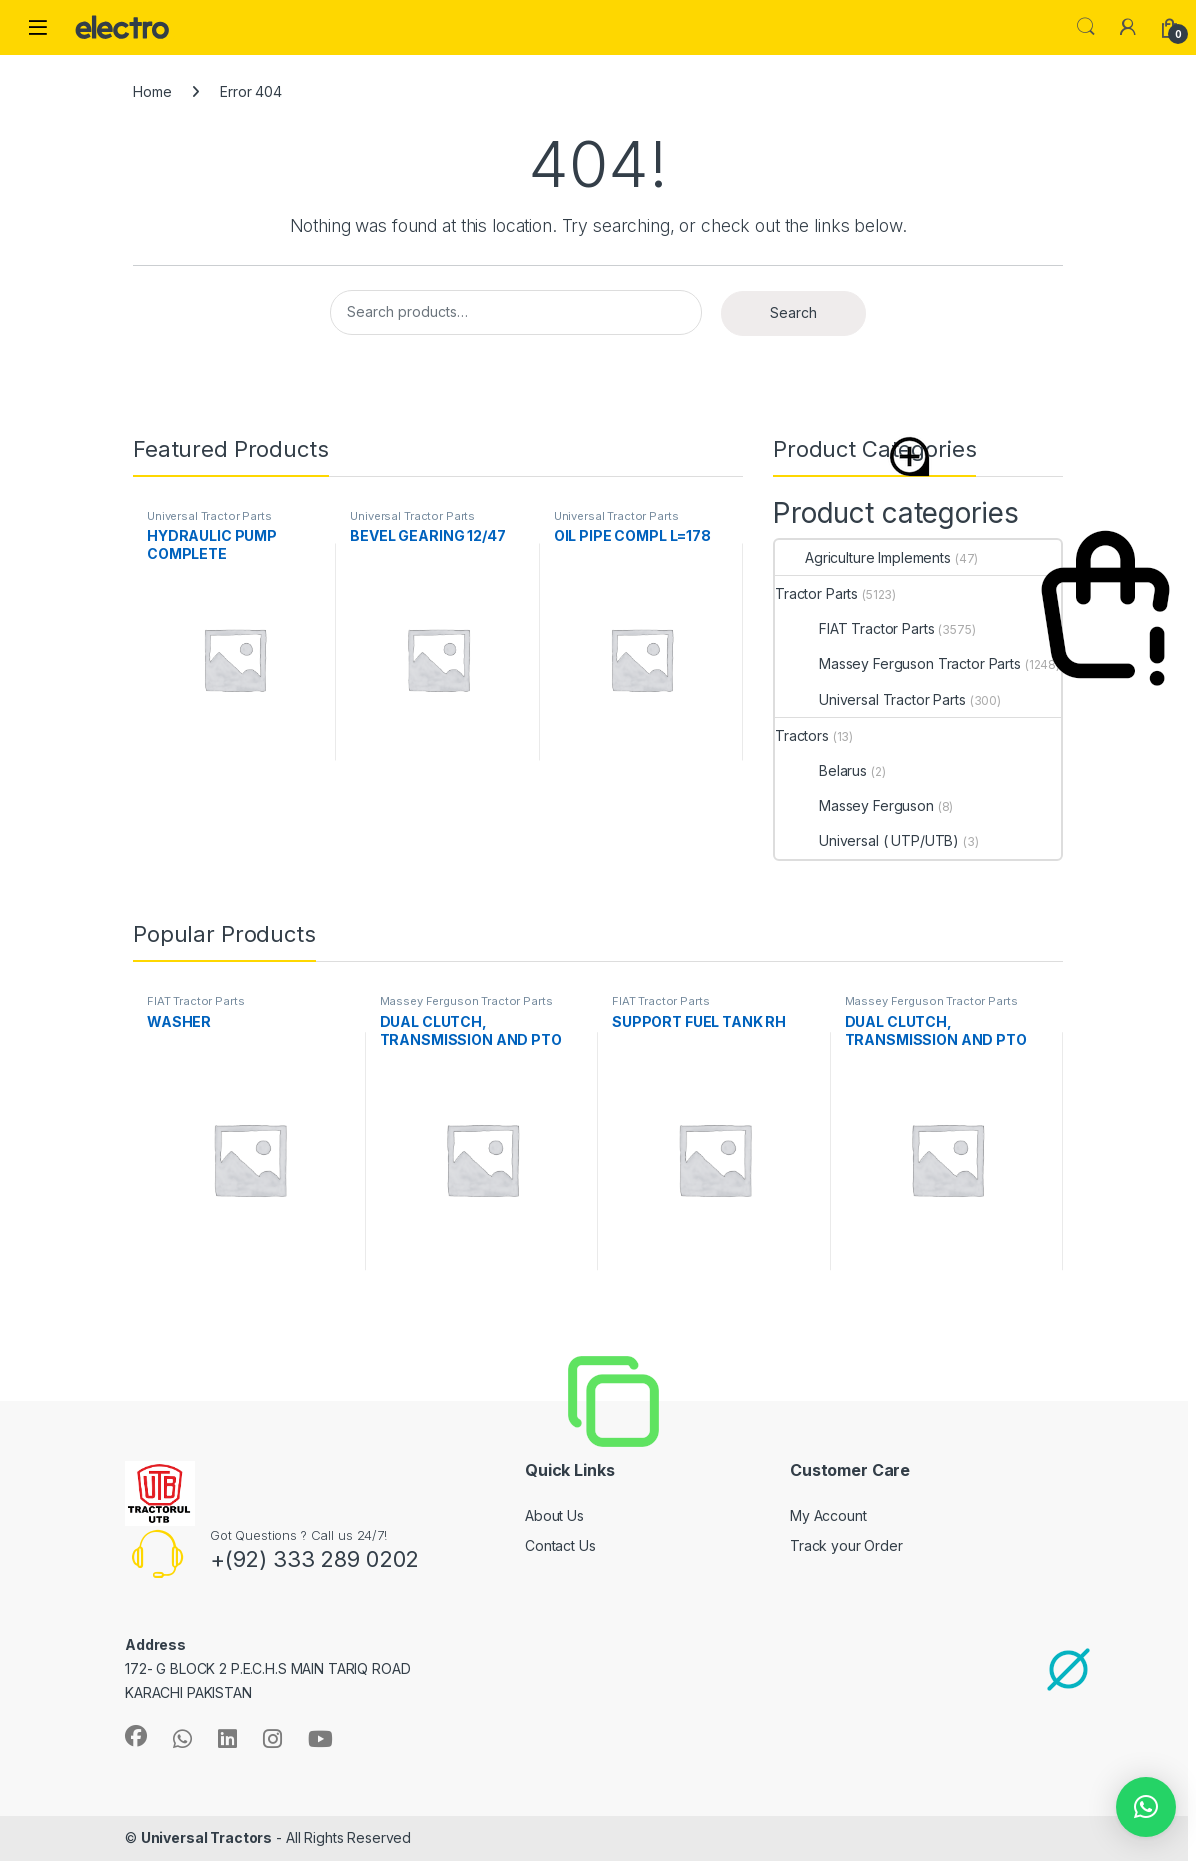 The image size is (1196, 1861). I want to click on shopping bag requires attention or action, so click(1105, 604).